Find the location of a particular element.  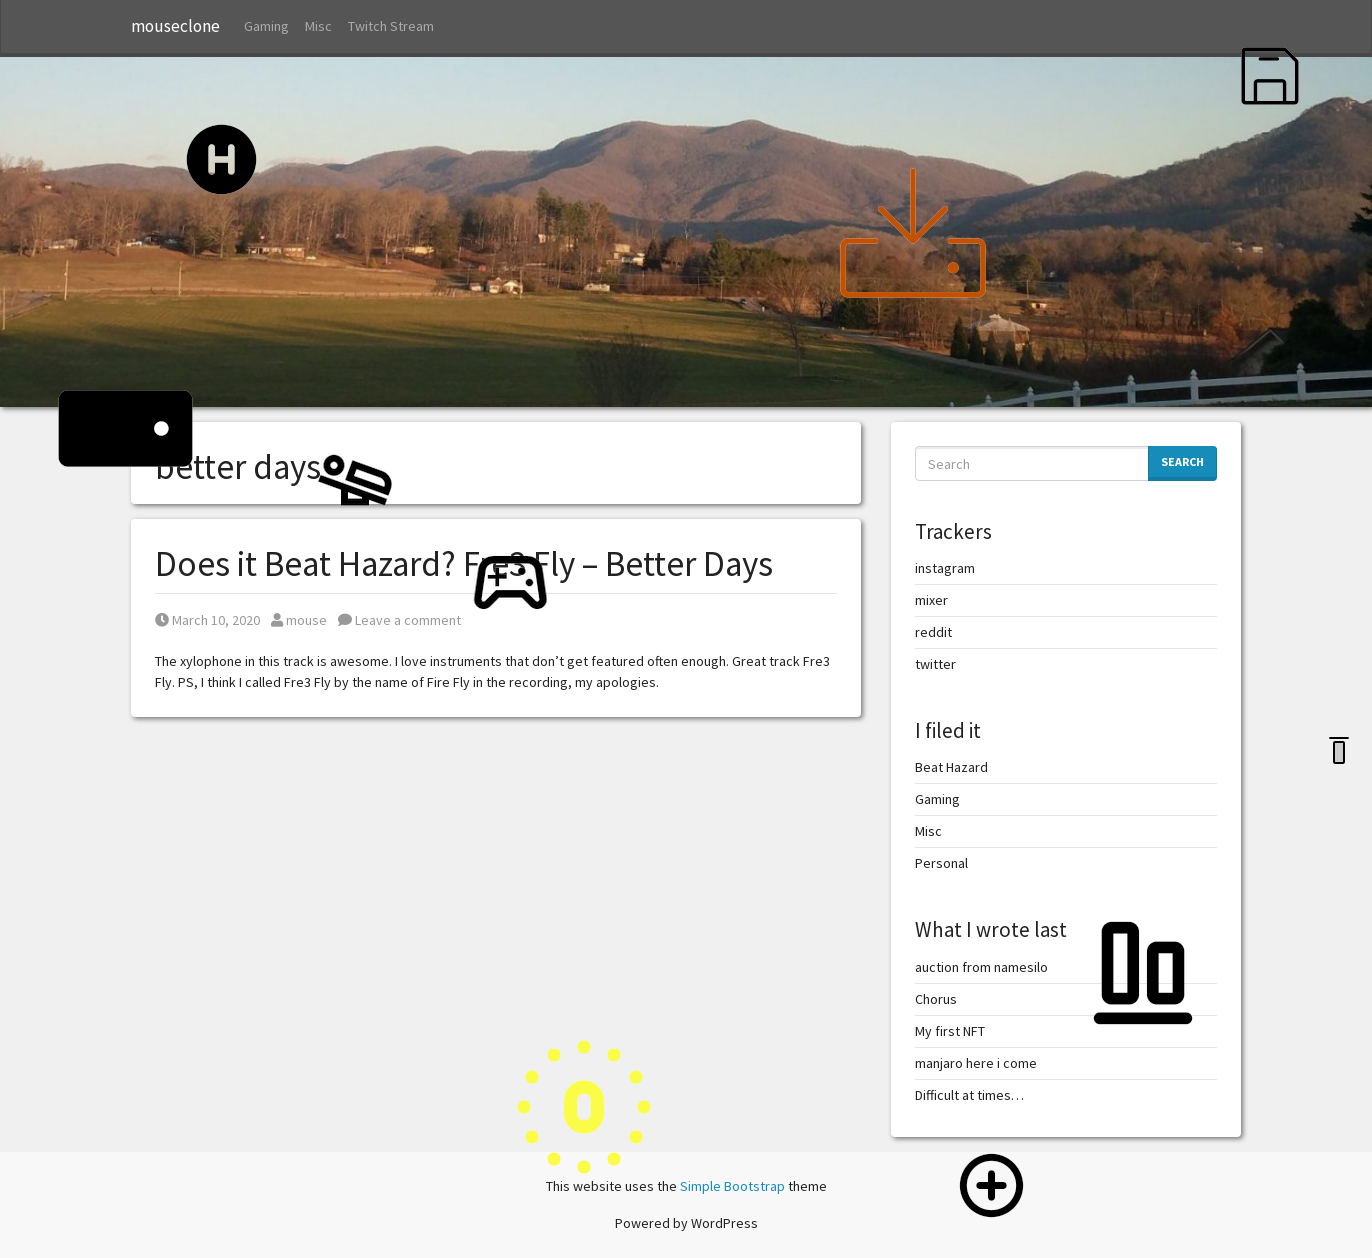

indicates a hospital or medical facility nearby is located at coordinates (221, 159).